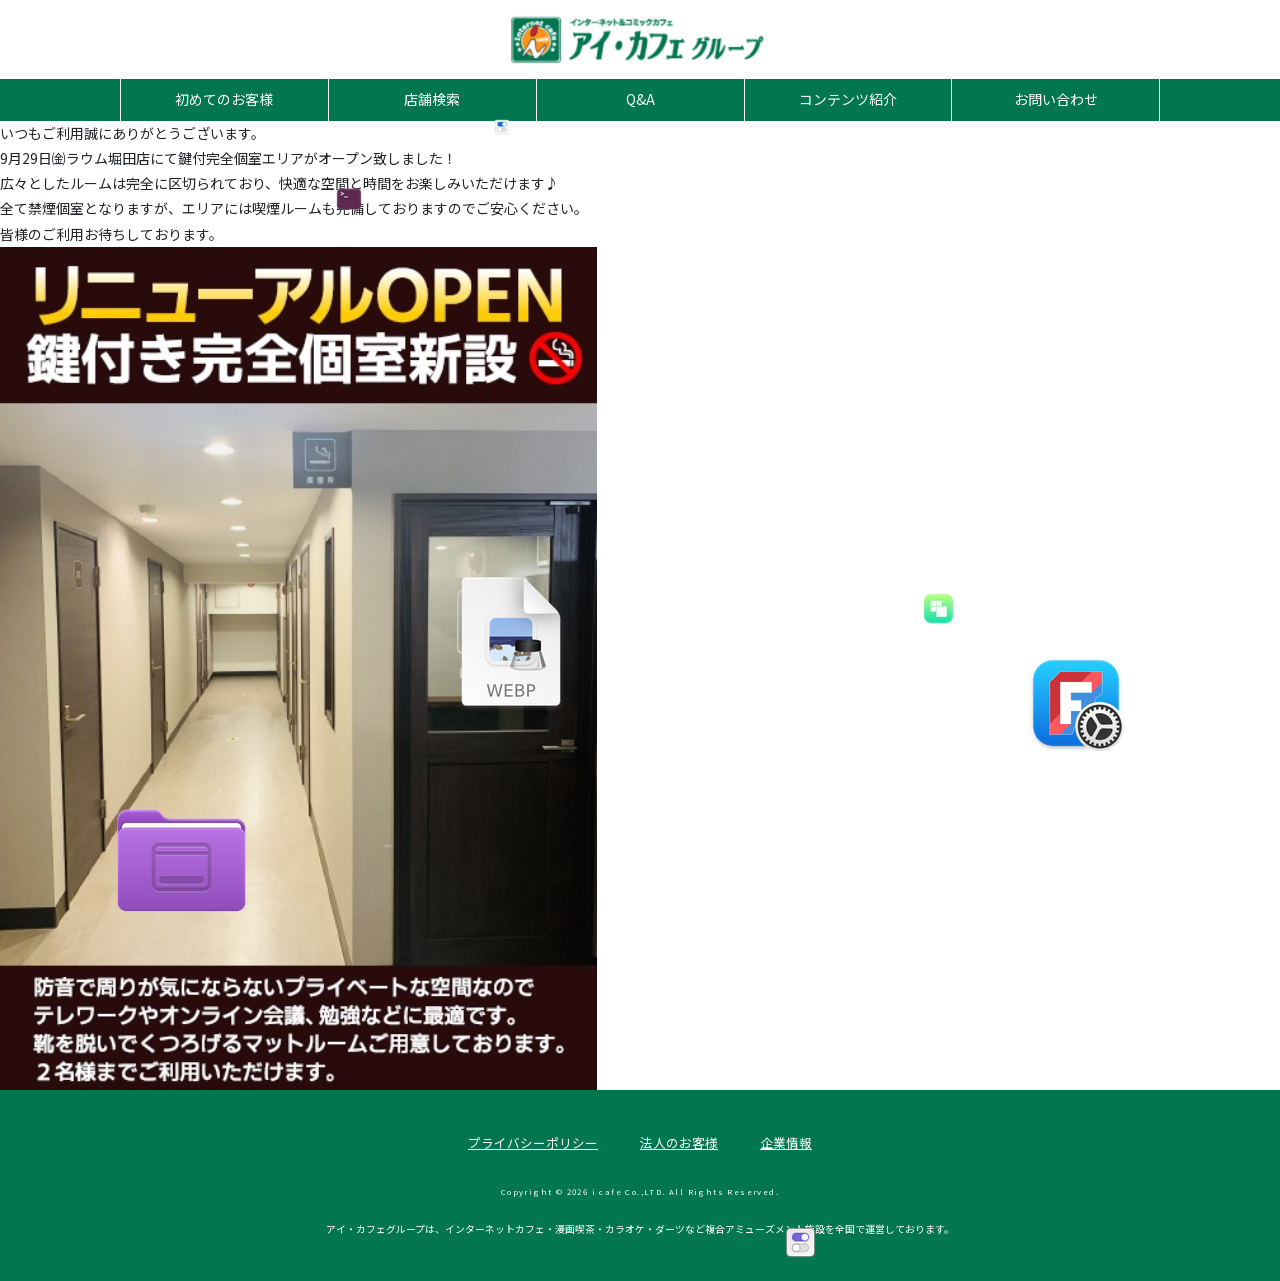 The height and width of the screenshot is (1281, 1280). Describe the element at coordinates (502, 127) in the screenshot. I see `open system tweaks or settings customization` at that location.